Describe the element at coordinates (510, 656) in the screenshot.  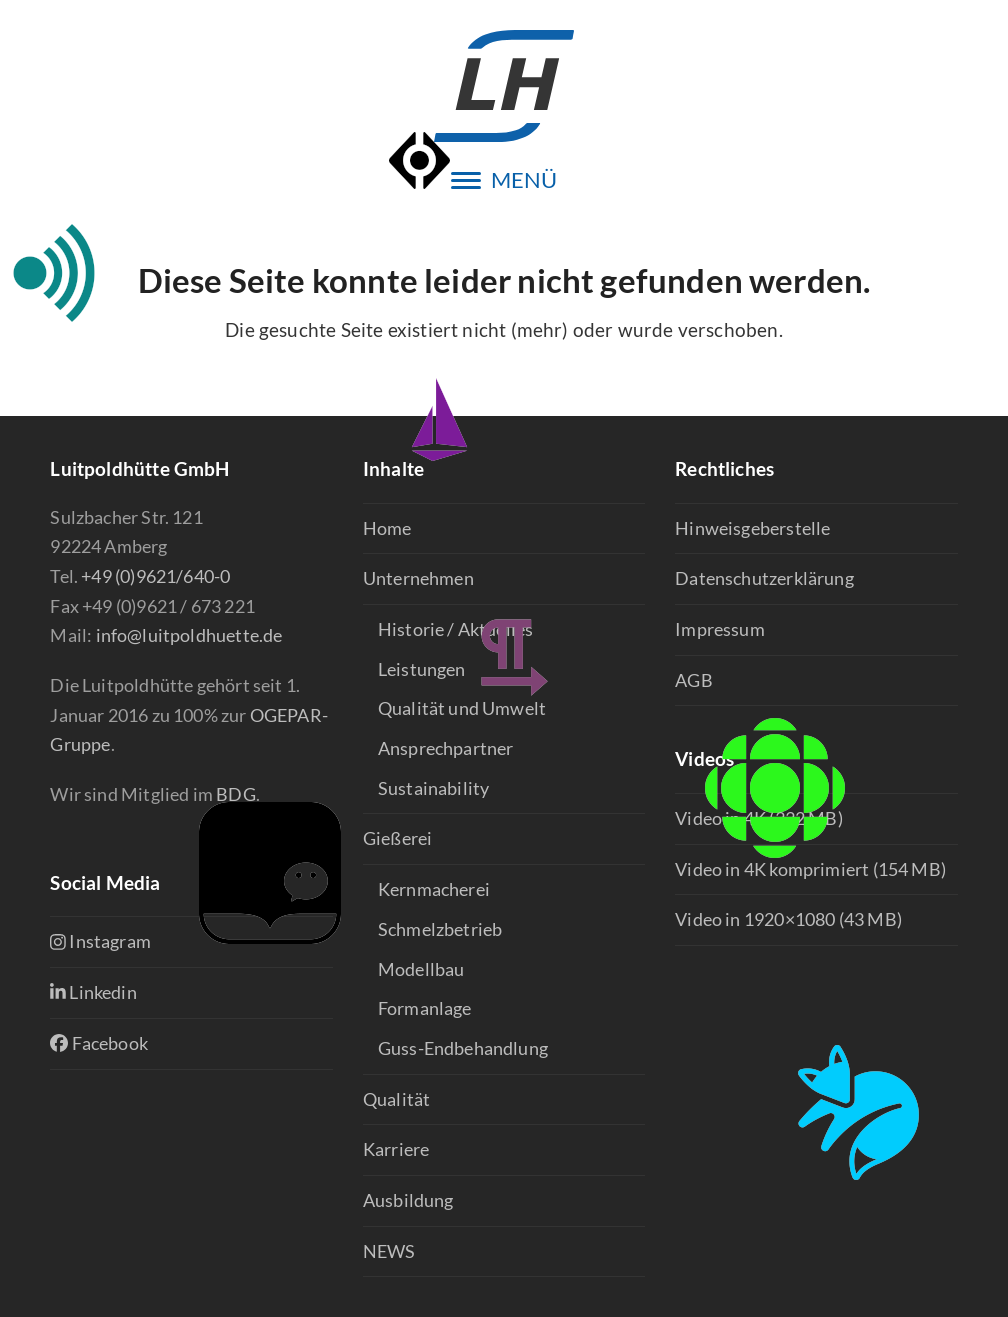
I see `set text direction to left-to-right` at that location.